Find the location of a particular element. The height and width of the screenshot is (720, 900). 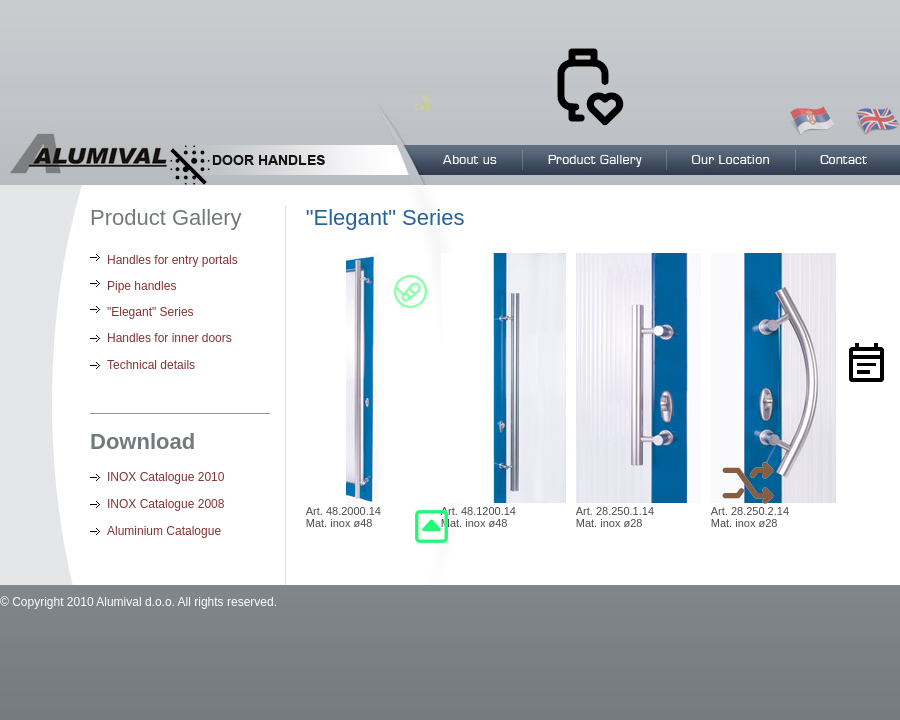

disable blur effect is located at coordinates (190, 165).